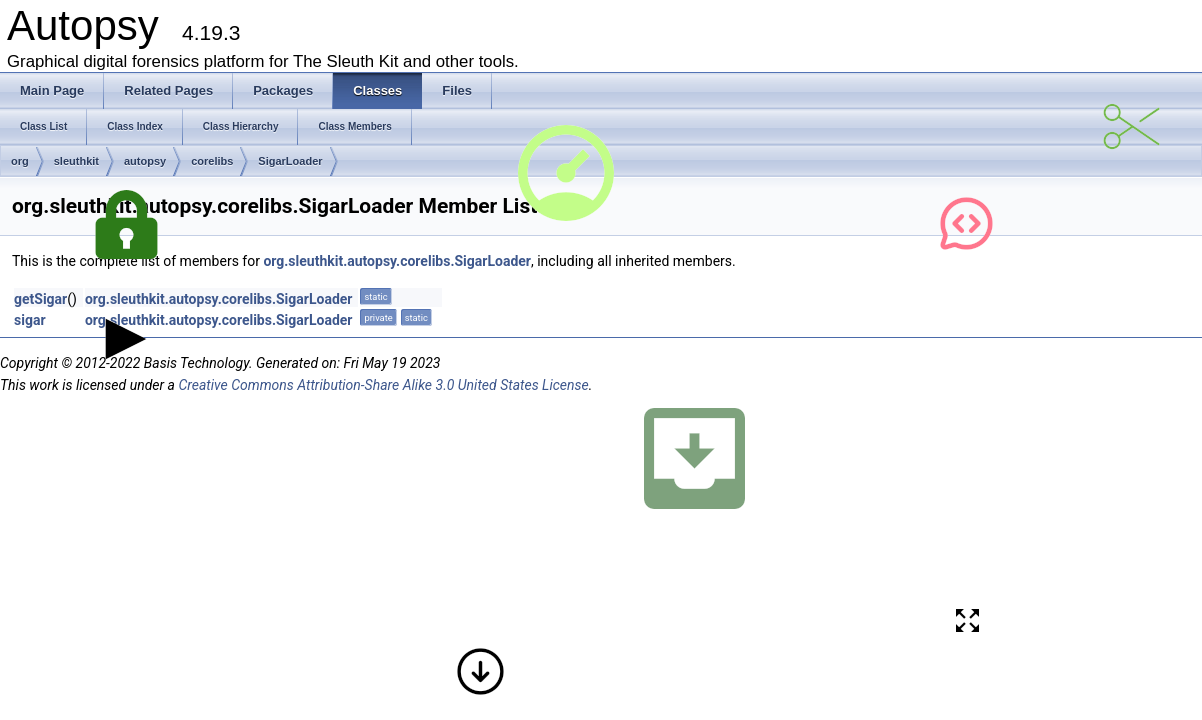 This screenshot has width=1202, height=720. Describe the element at coordinates (1130, 126) in the screenshot. I see `cut selected content` at that location.